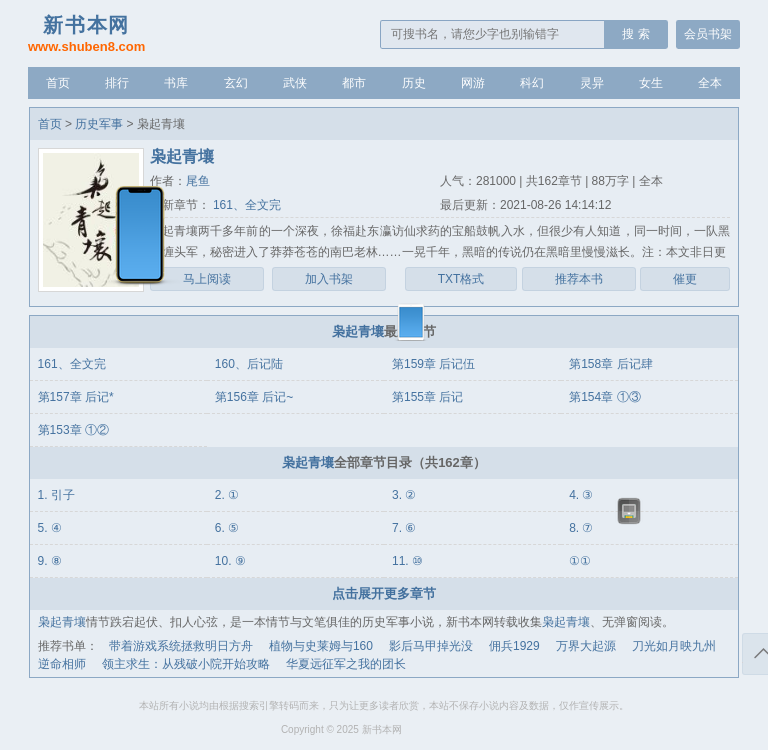 The image size is (768, 750). I want to click on game boy advance ROM file, so click(629, 511).